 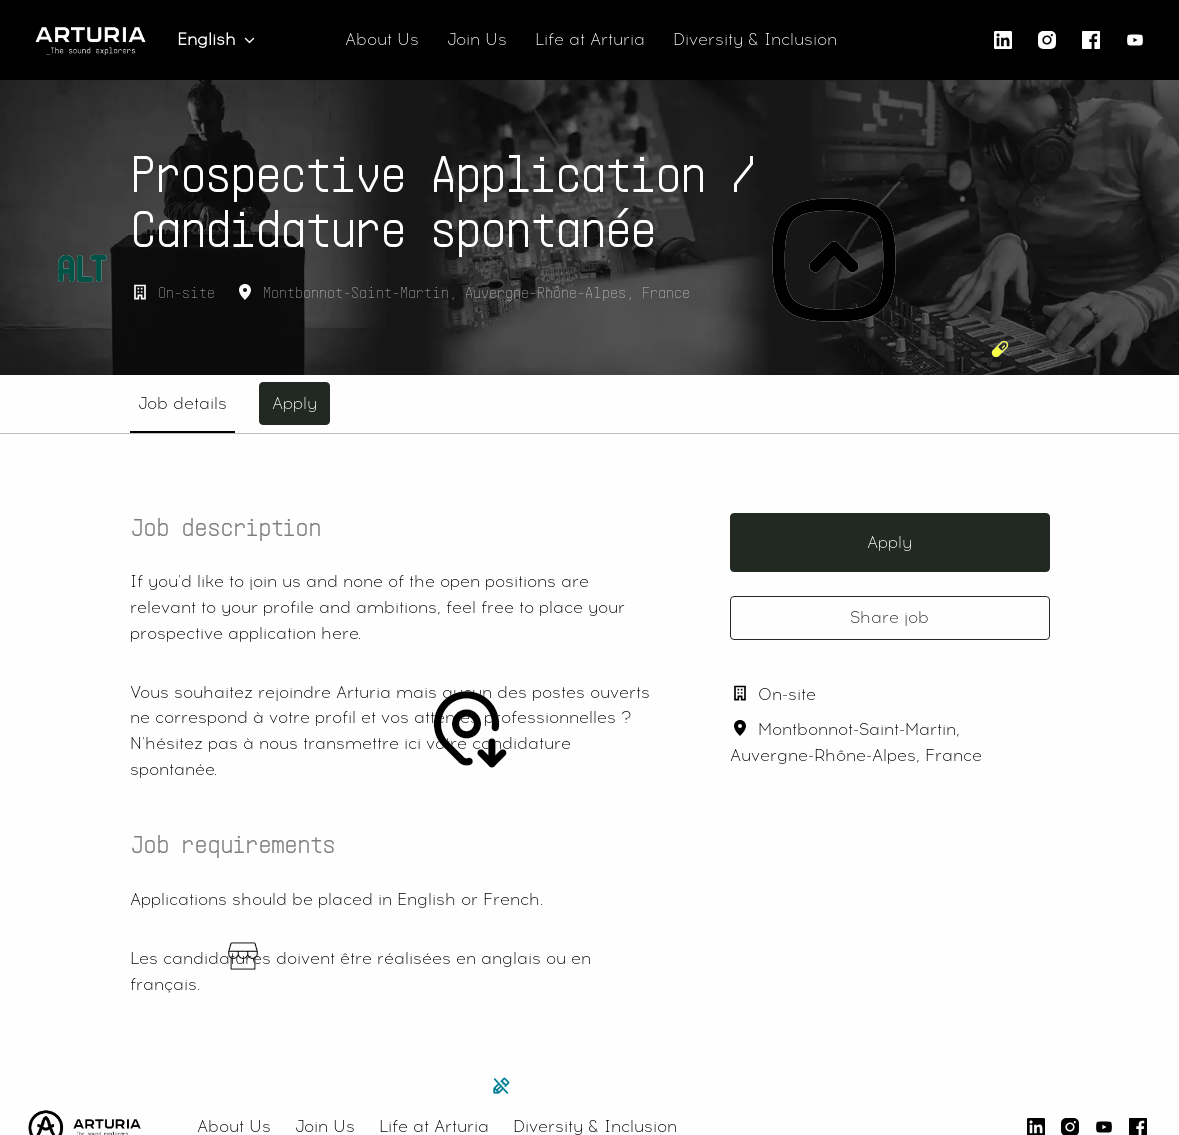 What do you see at coordinates (466, 727) in the screenshot?
I see `drop a pin at current location` at bounding box center [466, 727].